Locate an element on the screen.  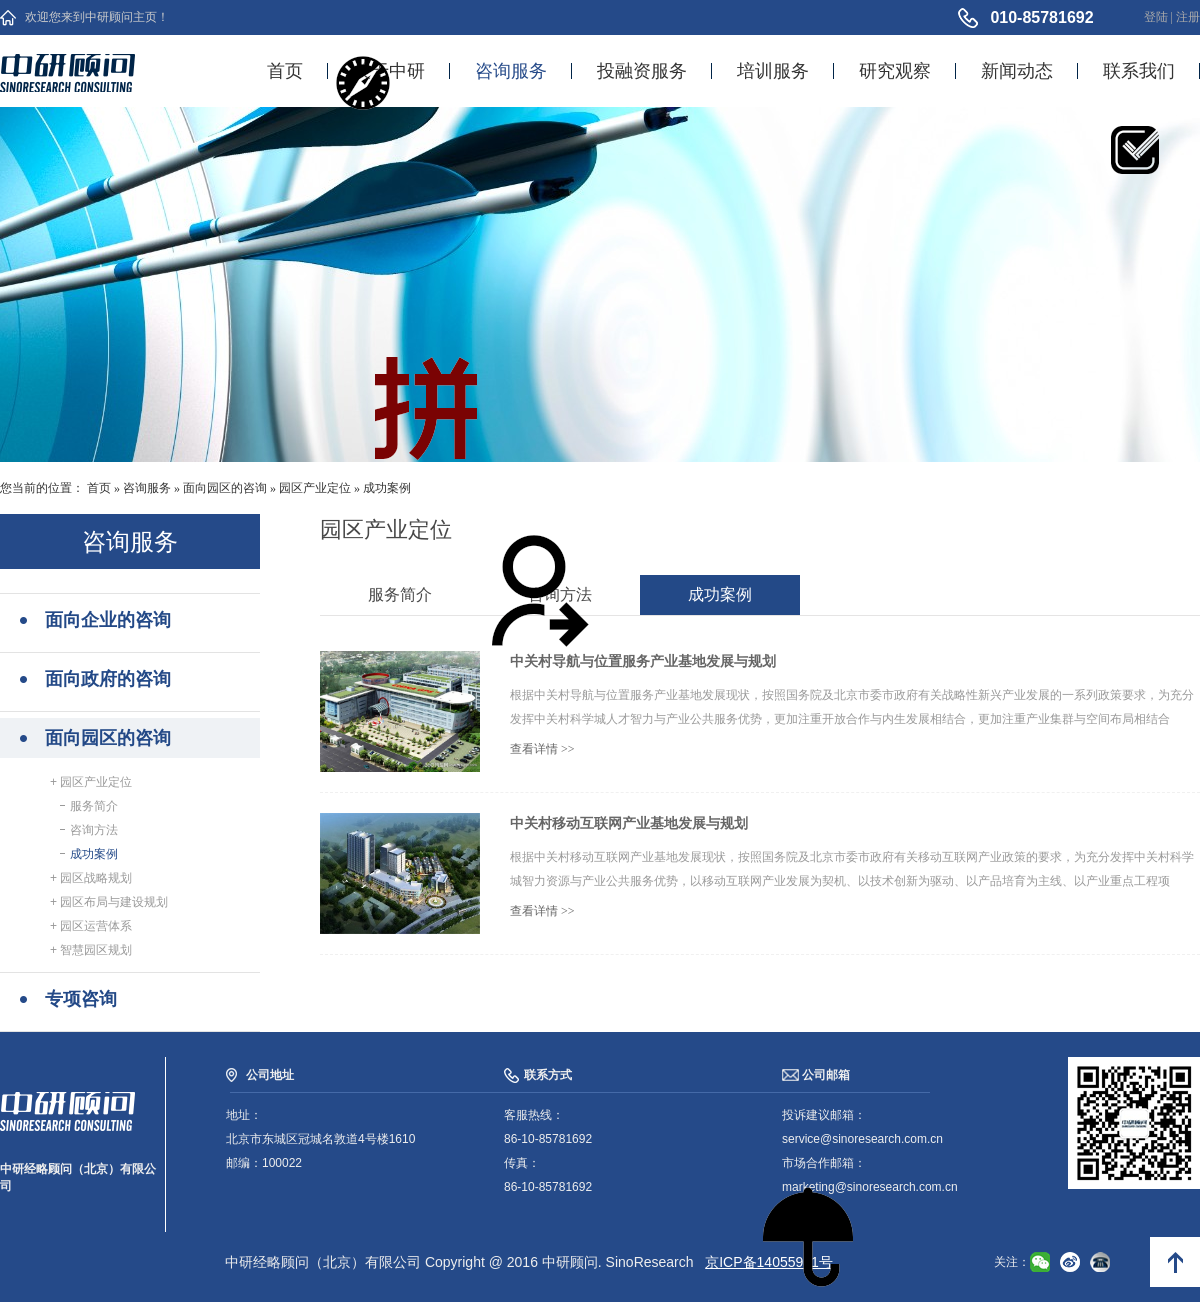
view weather protection or rain forecast is located at coordinates (808, 1237).